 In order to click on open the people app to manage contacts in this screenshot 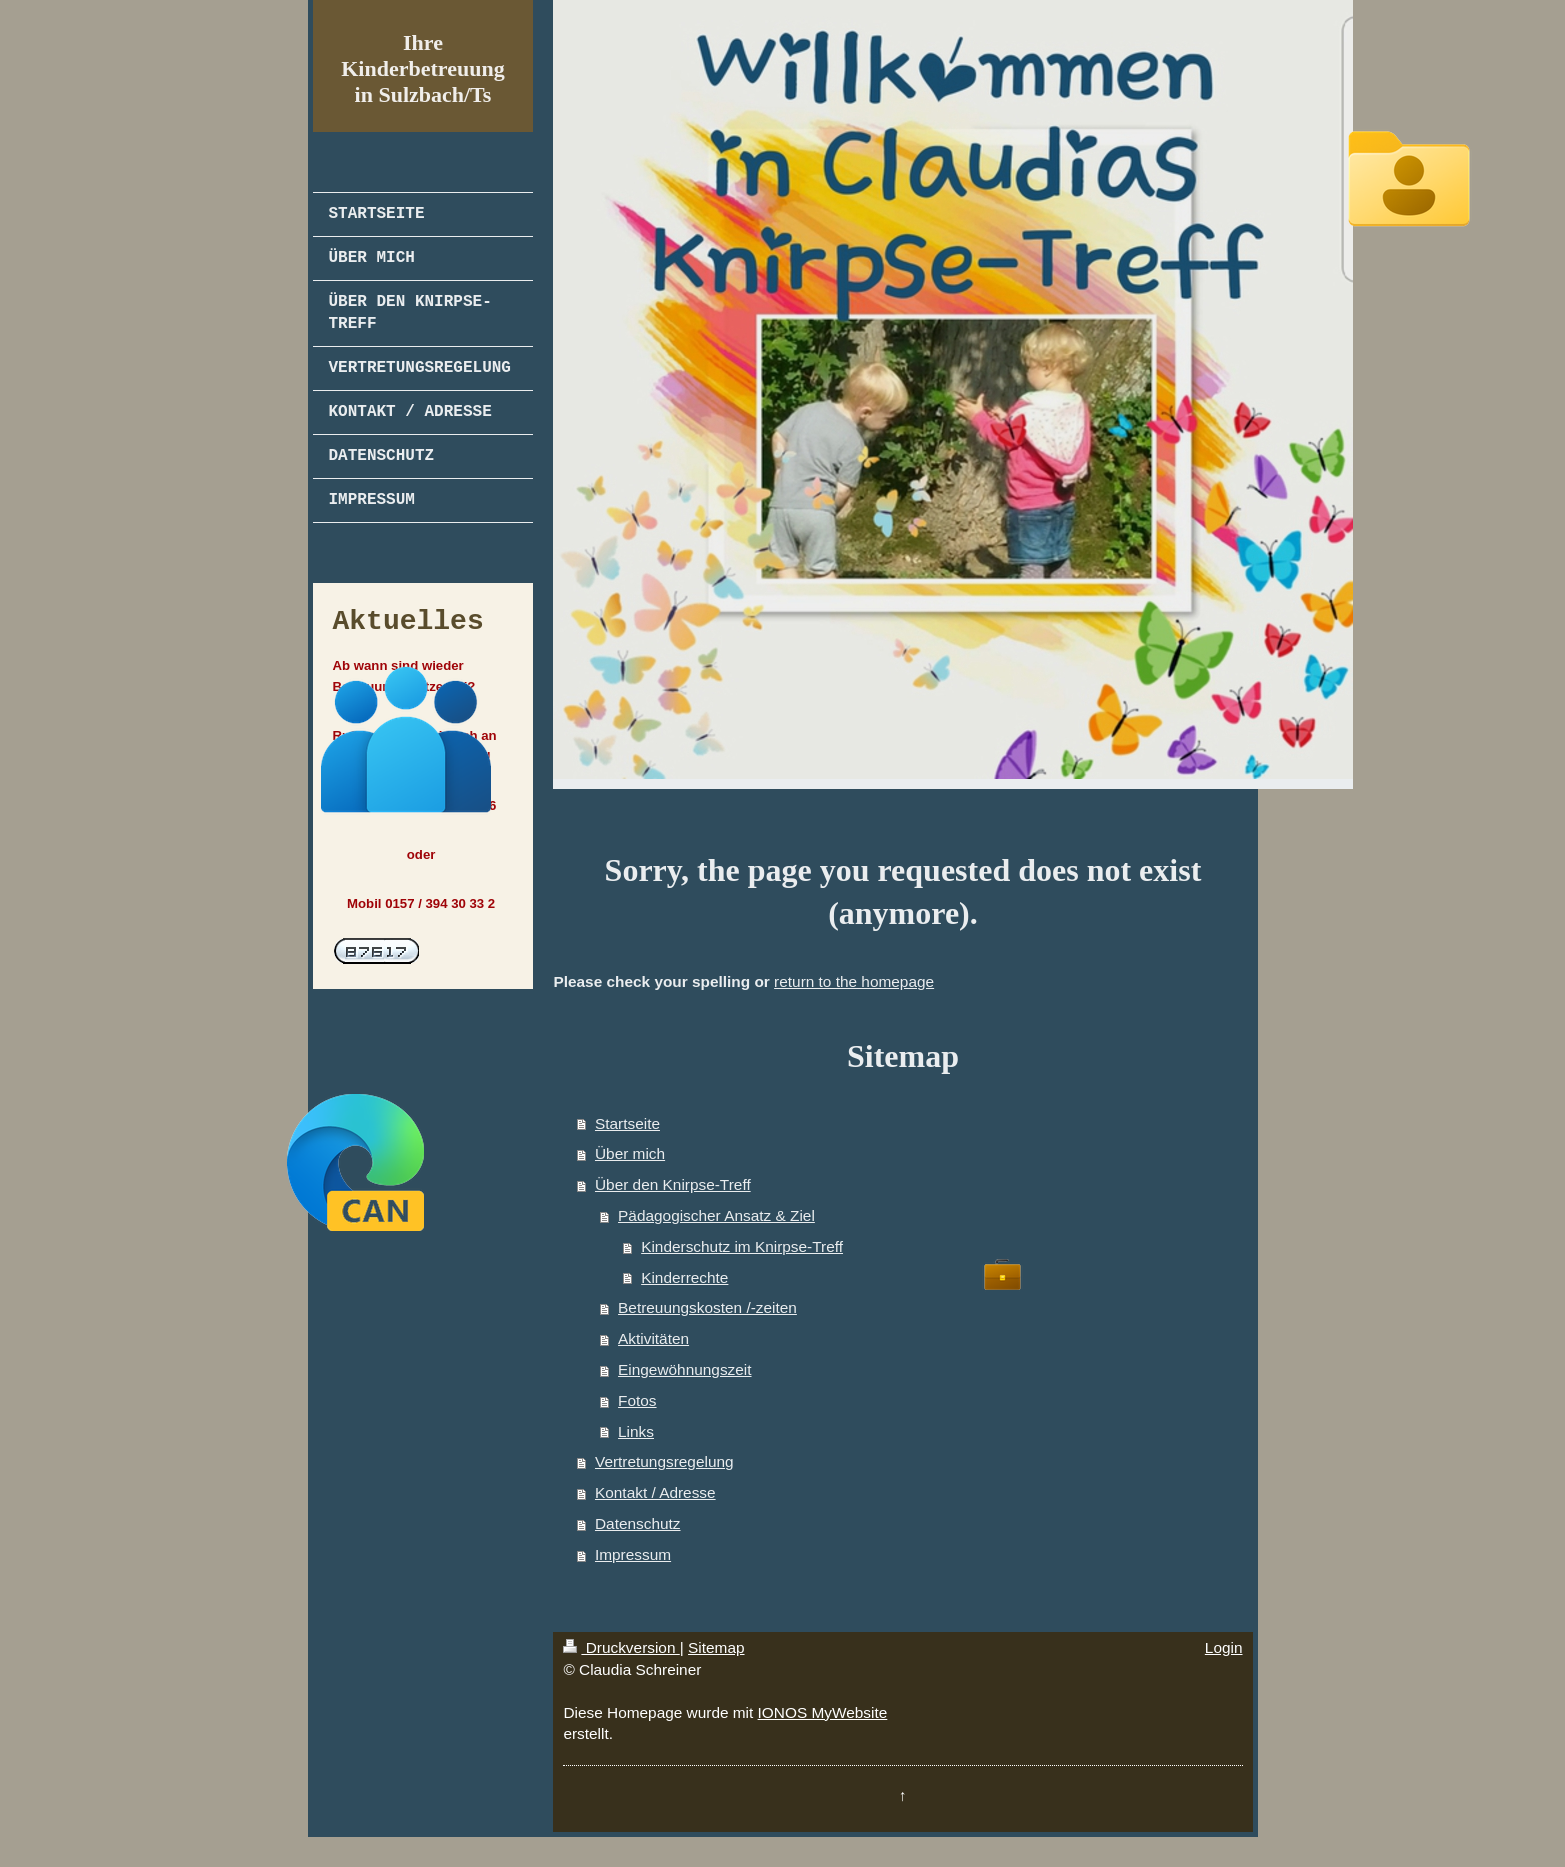, I will do `click(406, 734)`.